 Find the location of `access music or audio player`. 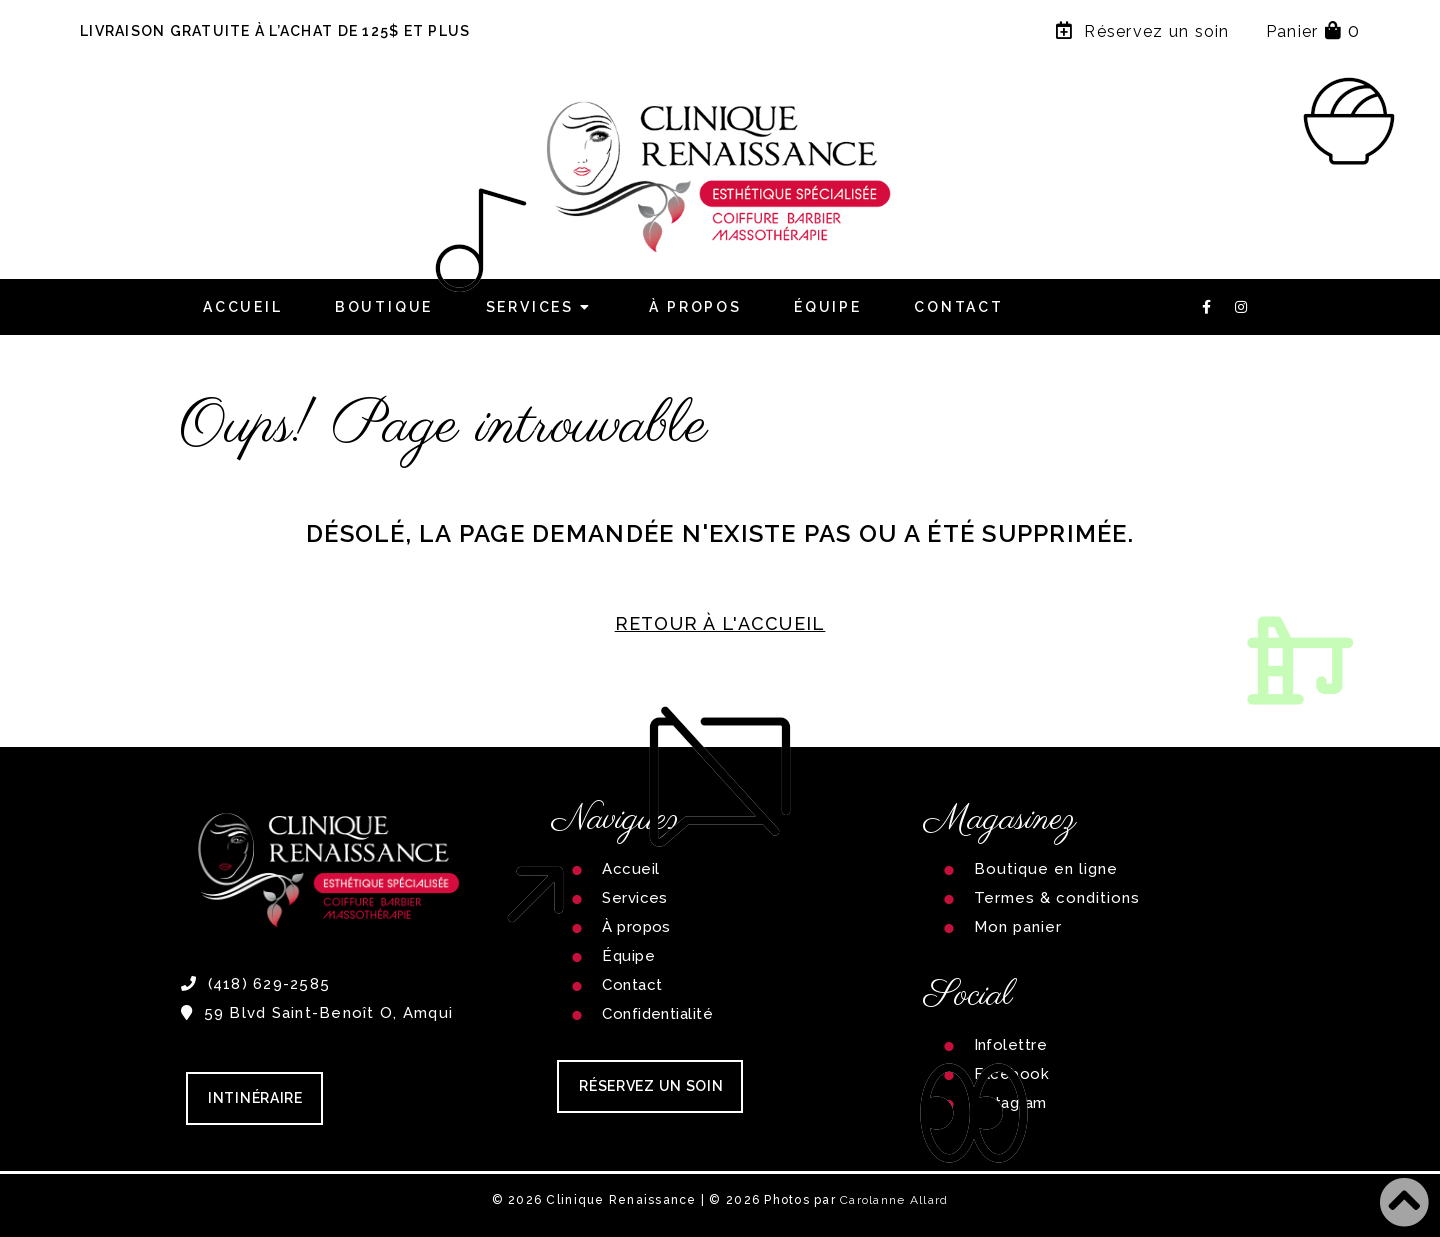

access music or audio player is located at coordinates (481, 238).